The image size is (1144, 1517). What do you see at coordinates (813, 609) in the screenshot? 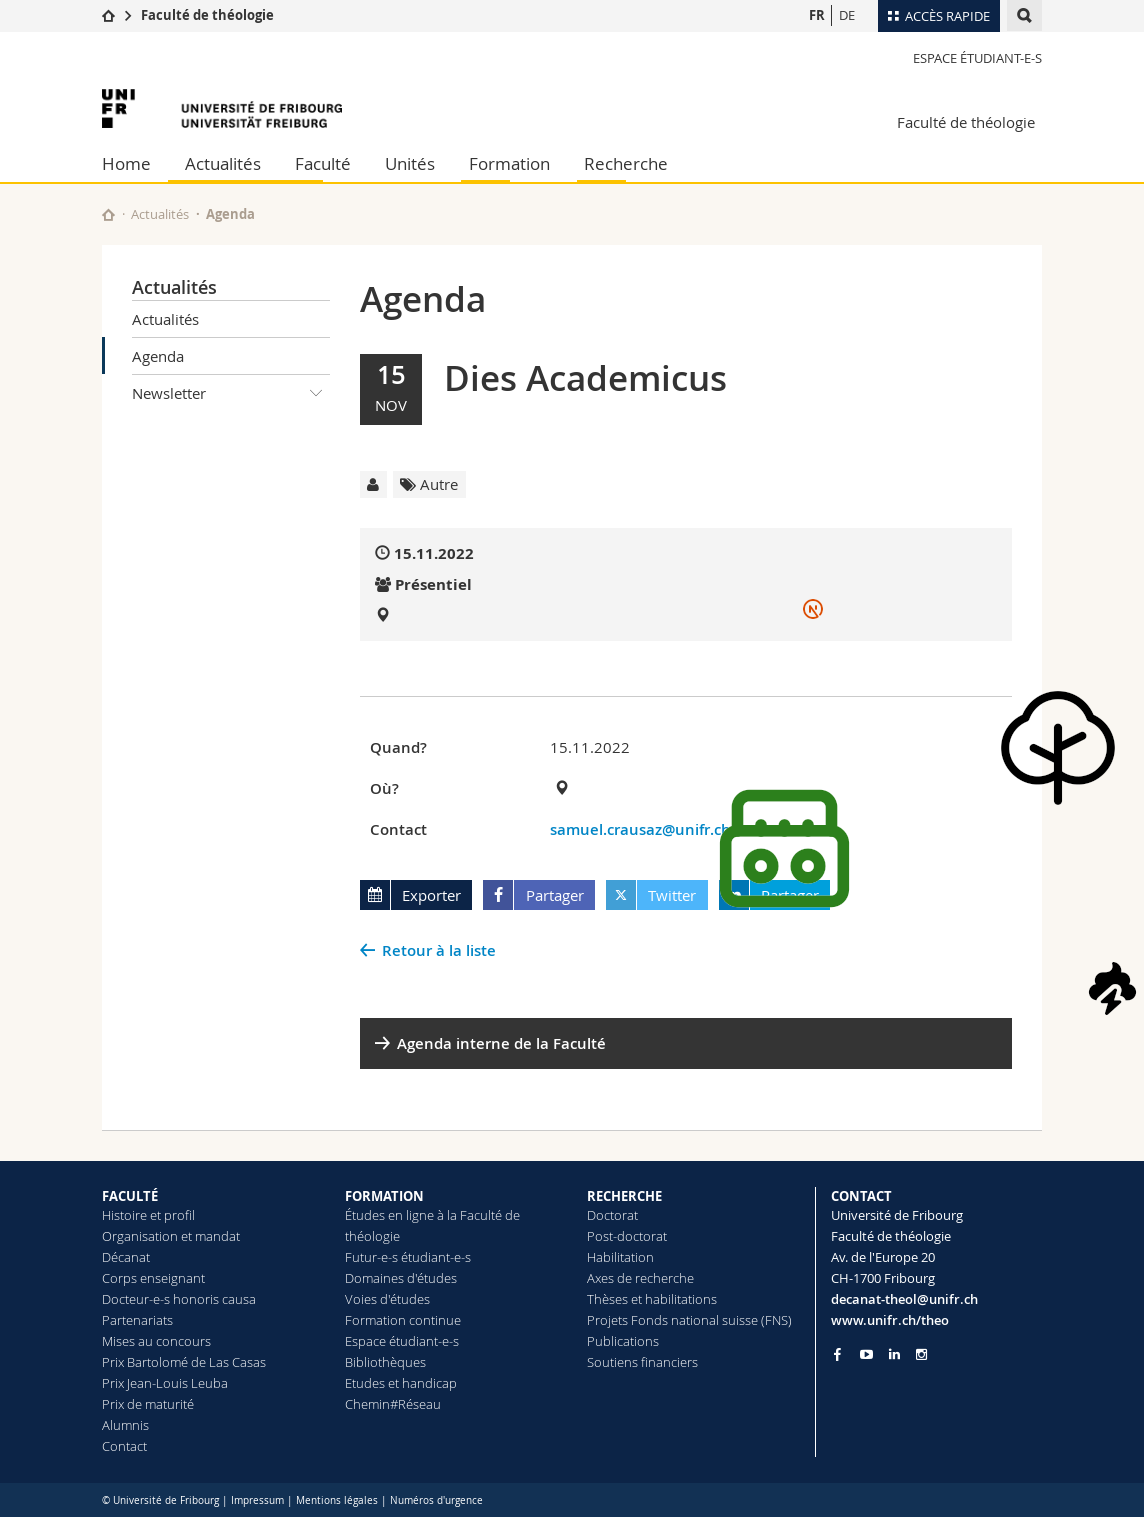
I see `Next.js framework logo` at bounding box center [813, 609].